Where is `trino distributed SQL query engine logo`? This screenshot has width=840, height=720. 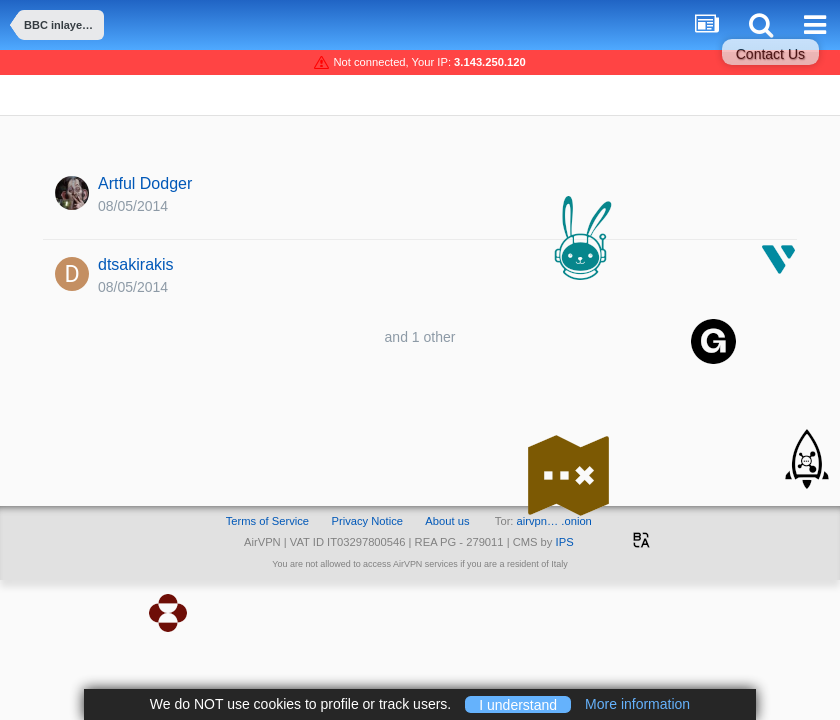
trino distributed SQL query engine logo is located at coordinates (583, 238).